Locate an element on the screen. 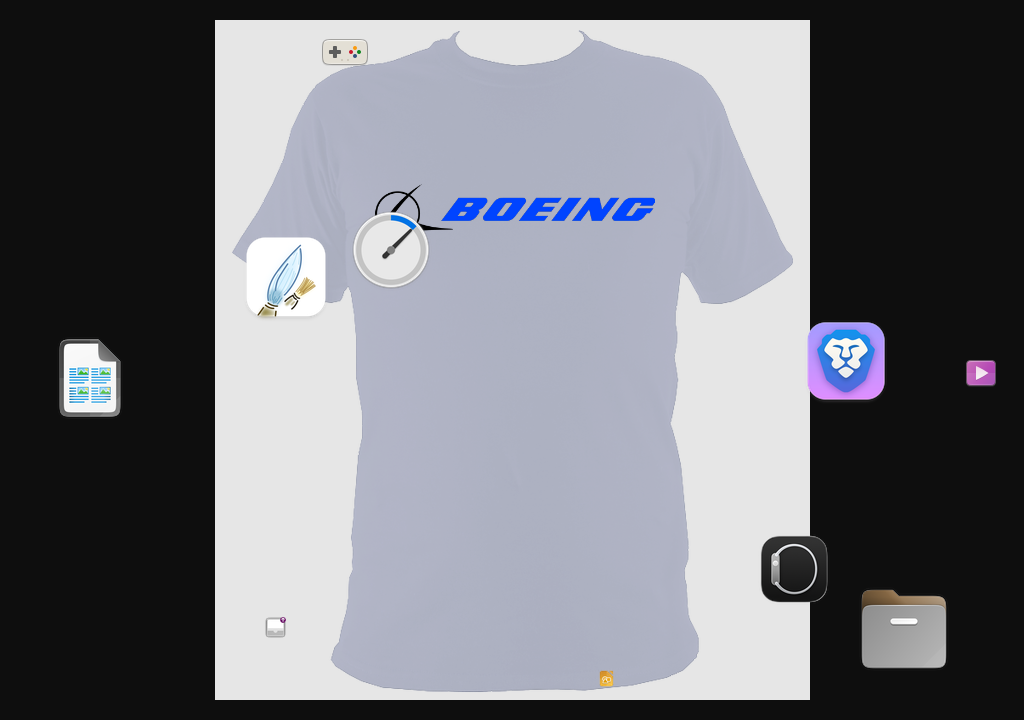 The width and height of the screenshot is (1024, 720). open libreoffice draw application is located at coordinates (606, 678).